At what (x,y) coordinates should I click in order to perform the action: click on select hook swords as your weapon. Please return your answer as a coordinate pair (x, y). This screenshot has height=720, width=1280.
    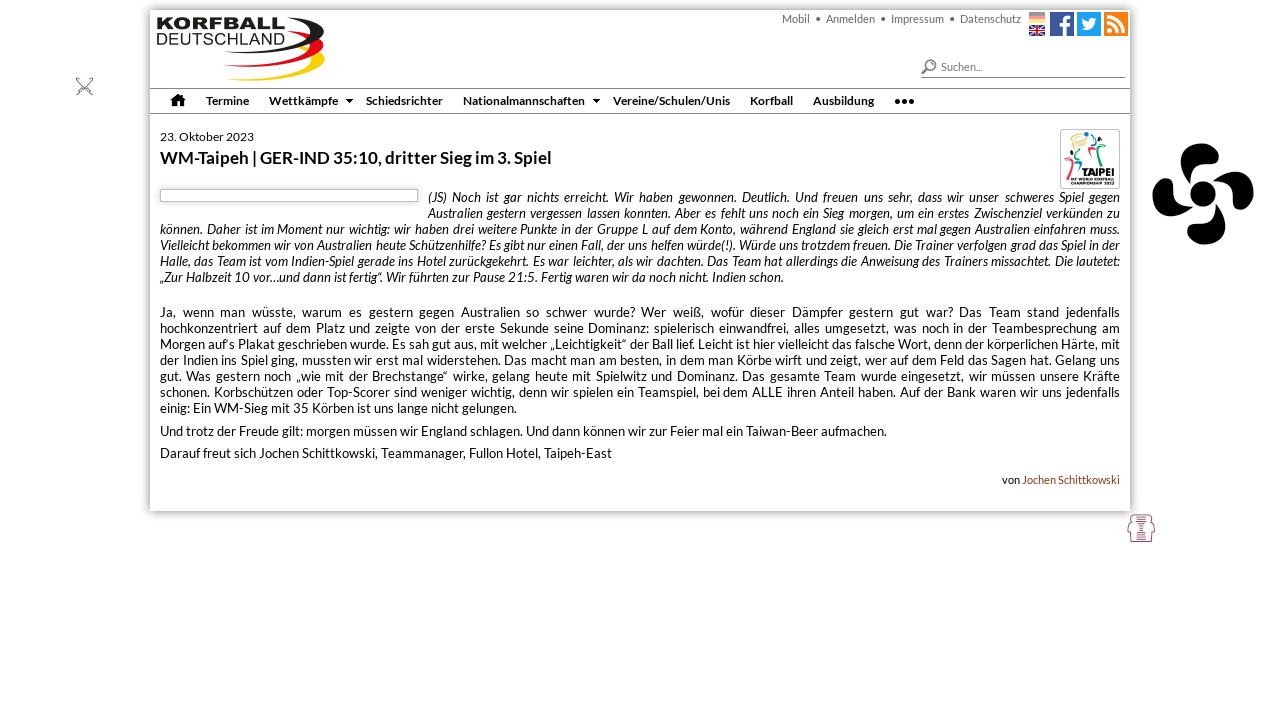
    Looking at the image, I should click on (84, 86).